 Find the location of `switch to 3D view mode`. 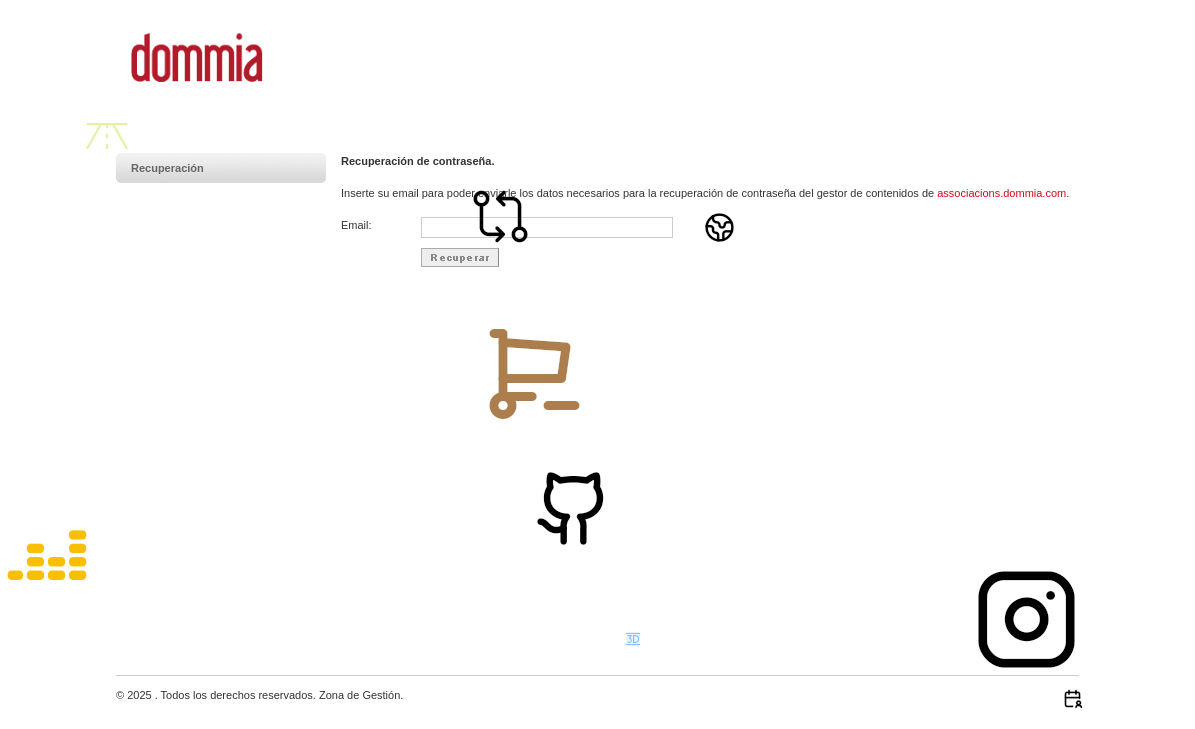

switch to 3D view mode is located at coordinates (633, 639).